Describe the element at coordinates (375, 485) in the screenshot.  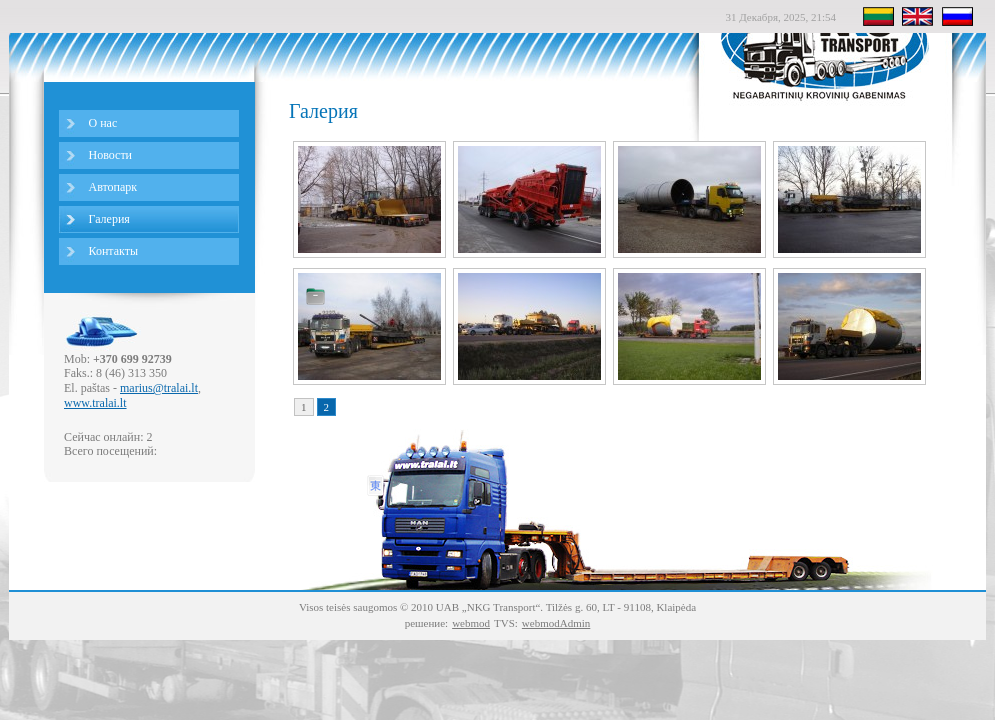
I see `launch the GNOME Mahjongg game` at that location.